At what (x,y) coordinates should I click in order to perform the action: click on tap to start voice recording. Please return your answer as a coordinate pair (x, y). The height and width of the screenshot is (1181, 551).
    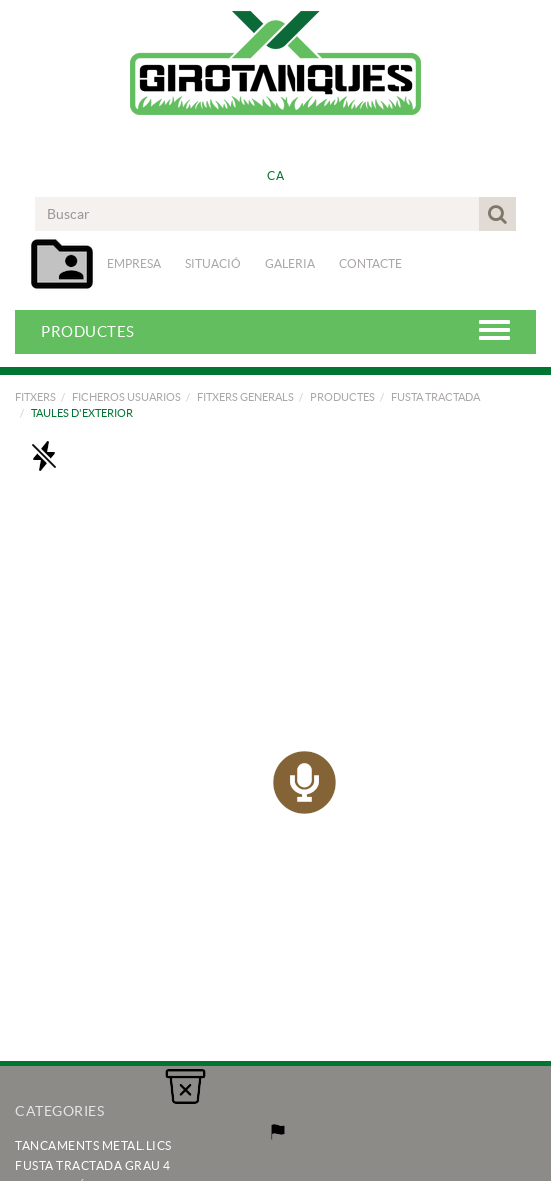
    Looking at the image, I should click on (304, 782).